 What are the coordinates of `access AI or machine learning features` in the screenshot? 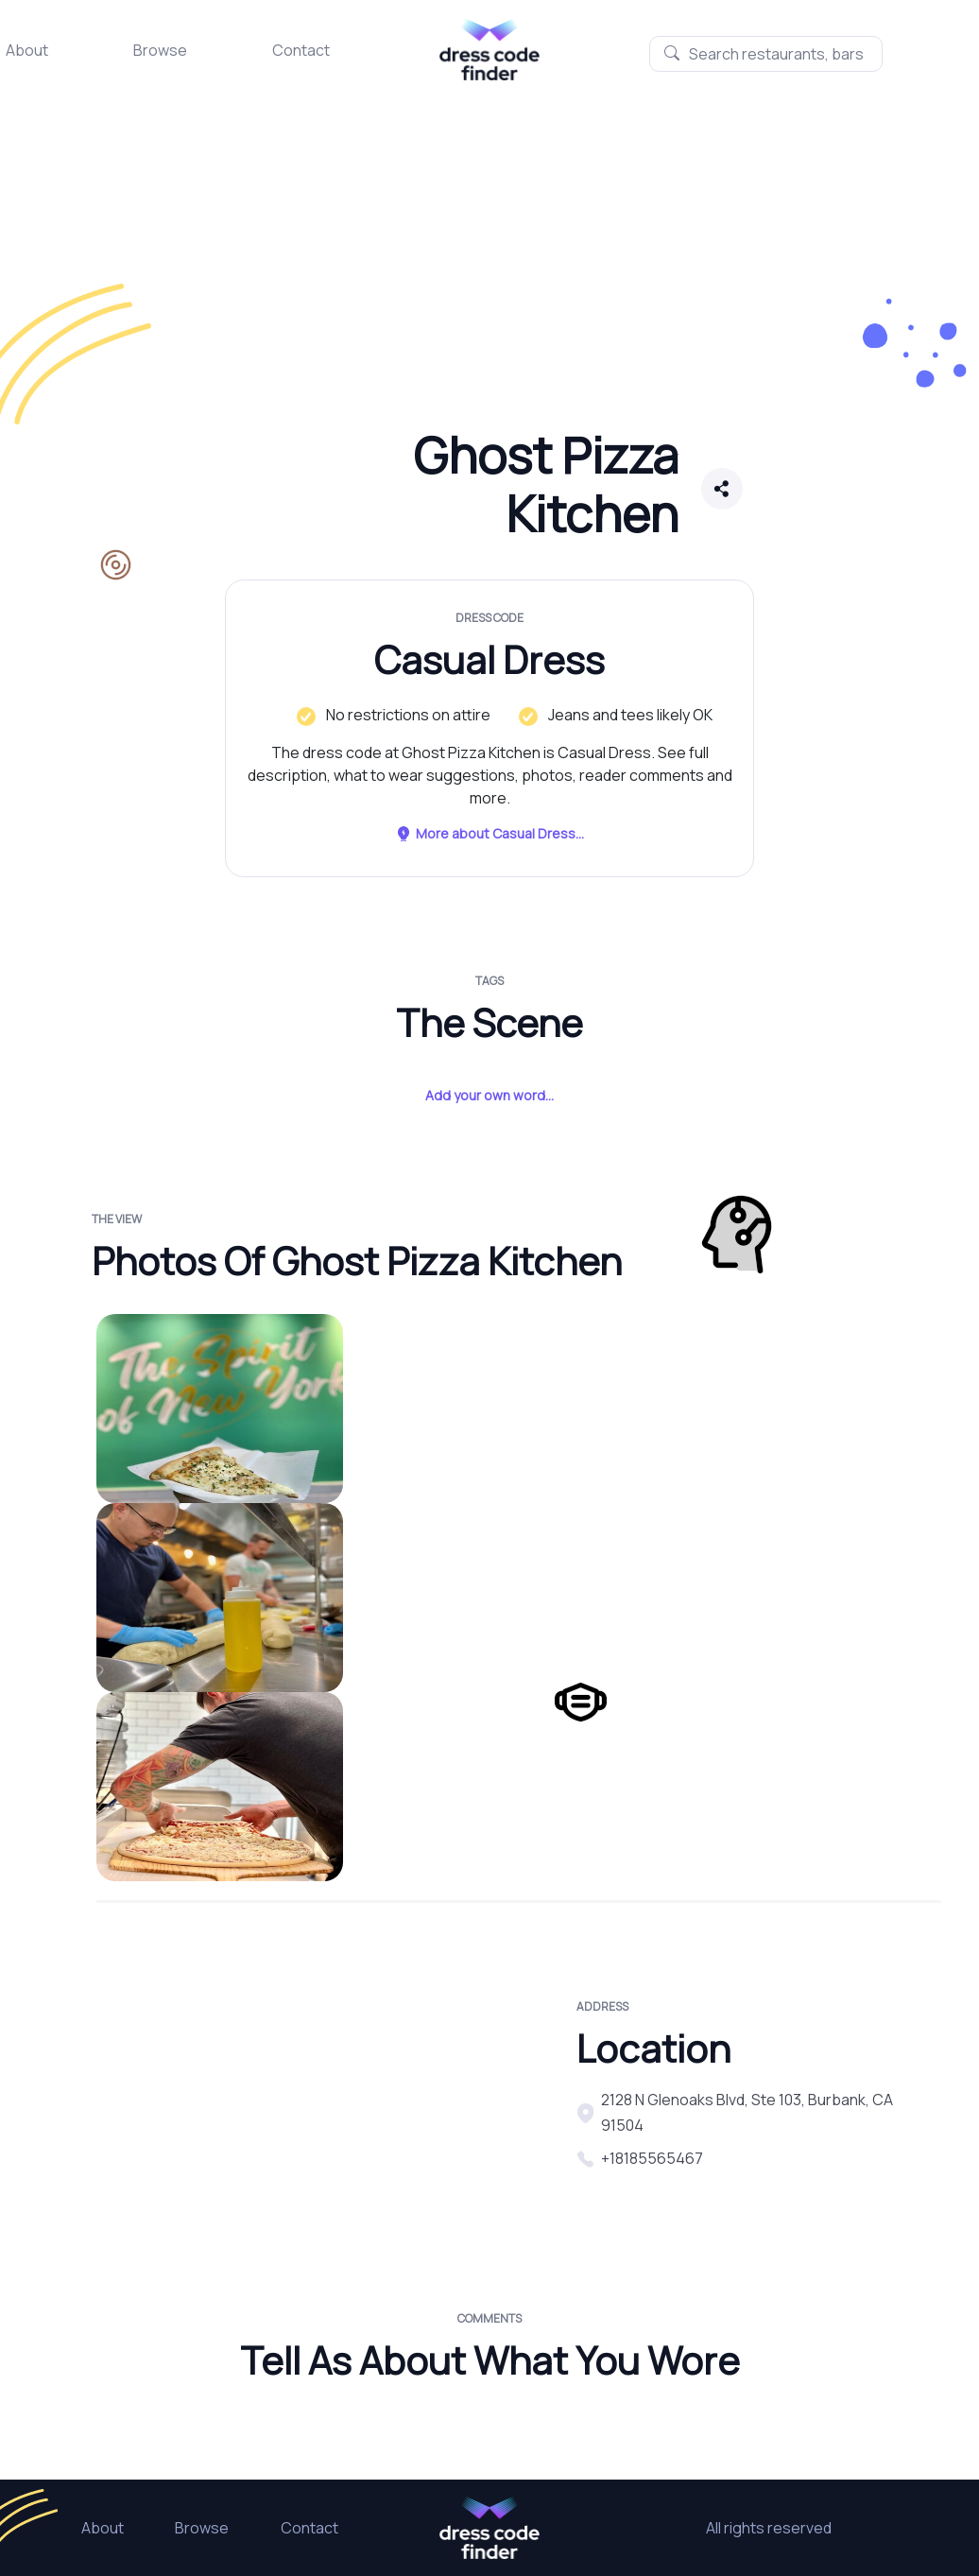 It's located at (738, 1235).